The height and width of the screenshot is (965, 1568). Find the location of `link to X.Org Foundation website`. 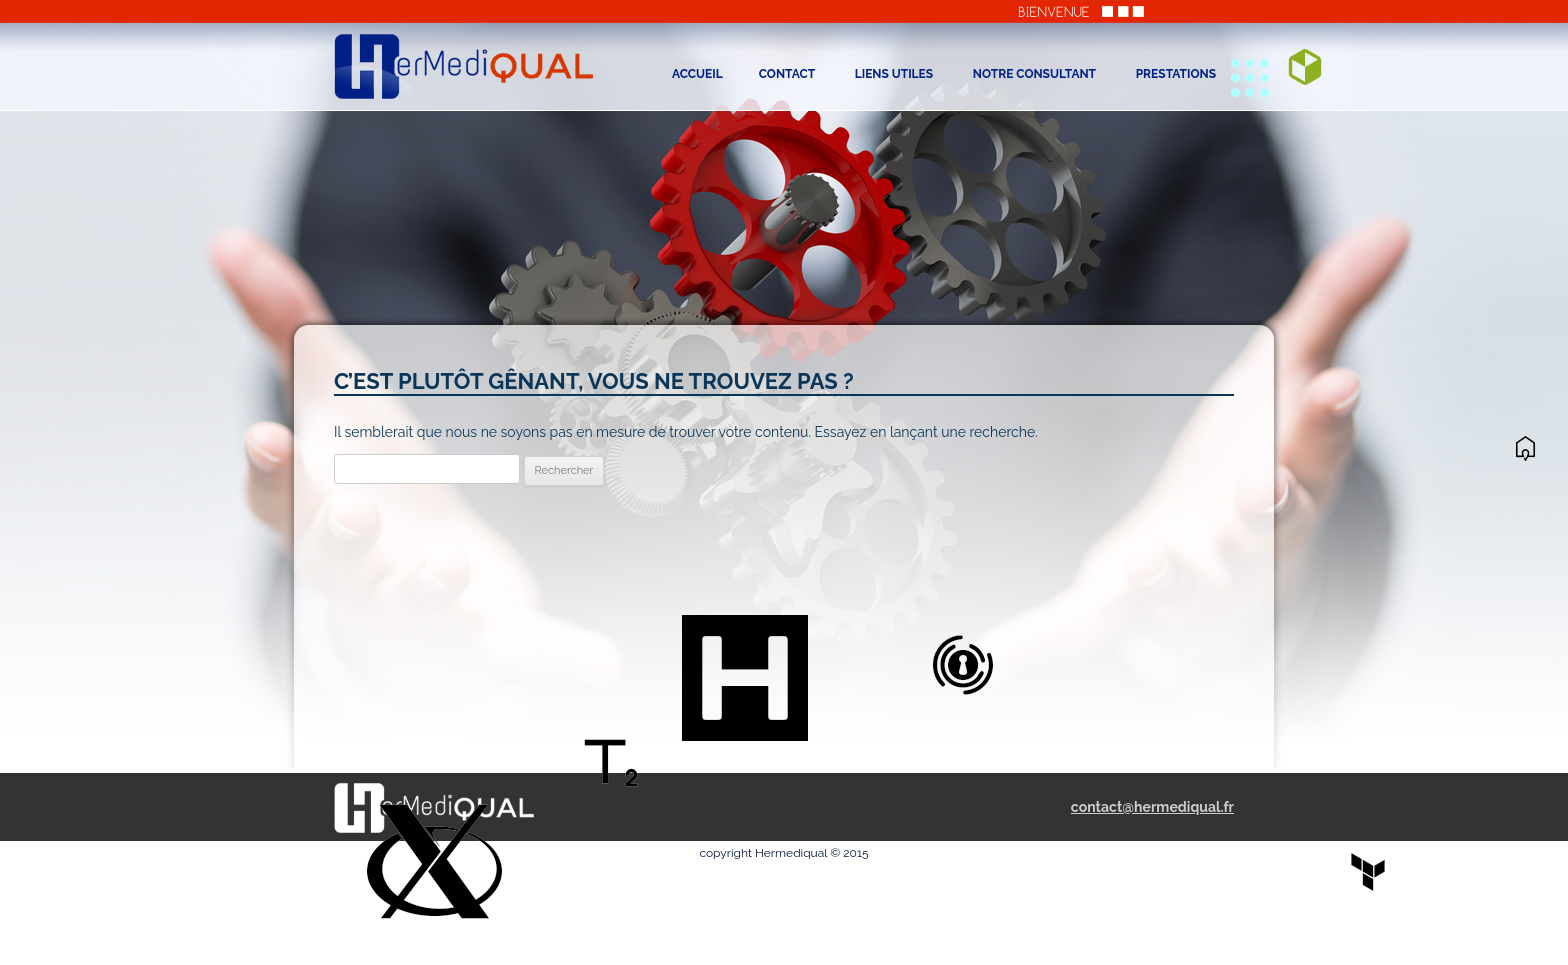

link to X.Org Foundation website is located at coordinates (434, 861).